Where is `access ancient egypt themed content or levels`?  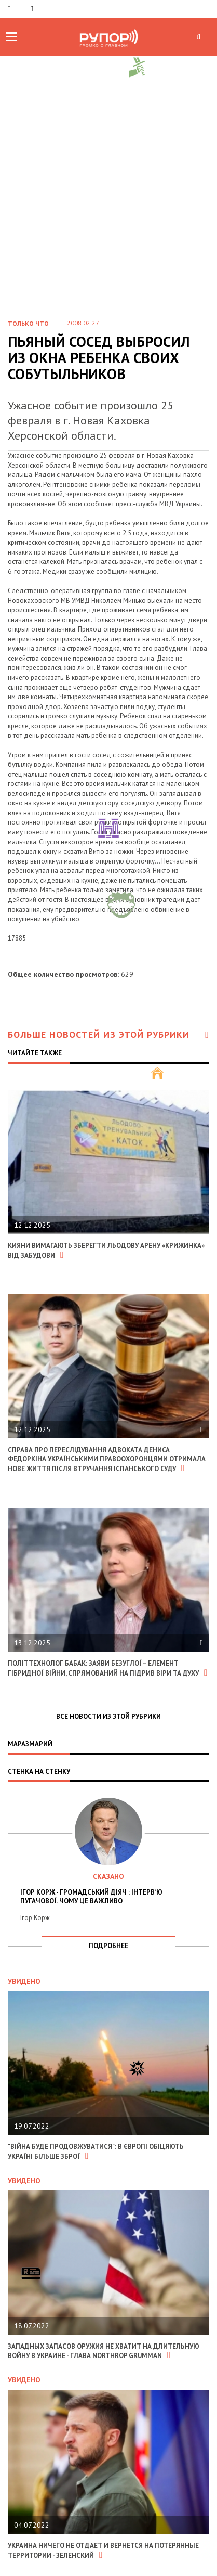
access ancient egypt themed content or levels is located at coordinates (108, 828).